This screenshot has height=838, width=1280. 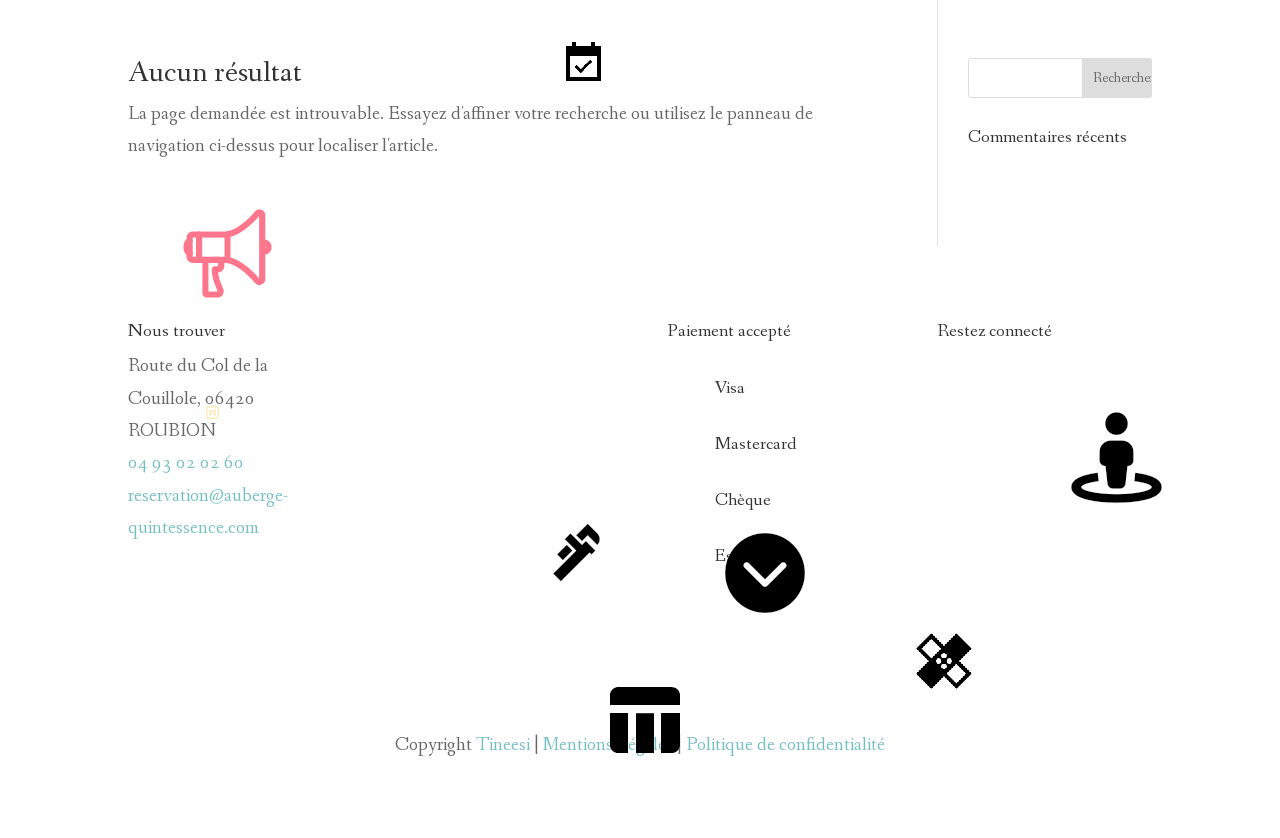 I want to click on event confirmed or available, so click(x=583, y=63).